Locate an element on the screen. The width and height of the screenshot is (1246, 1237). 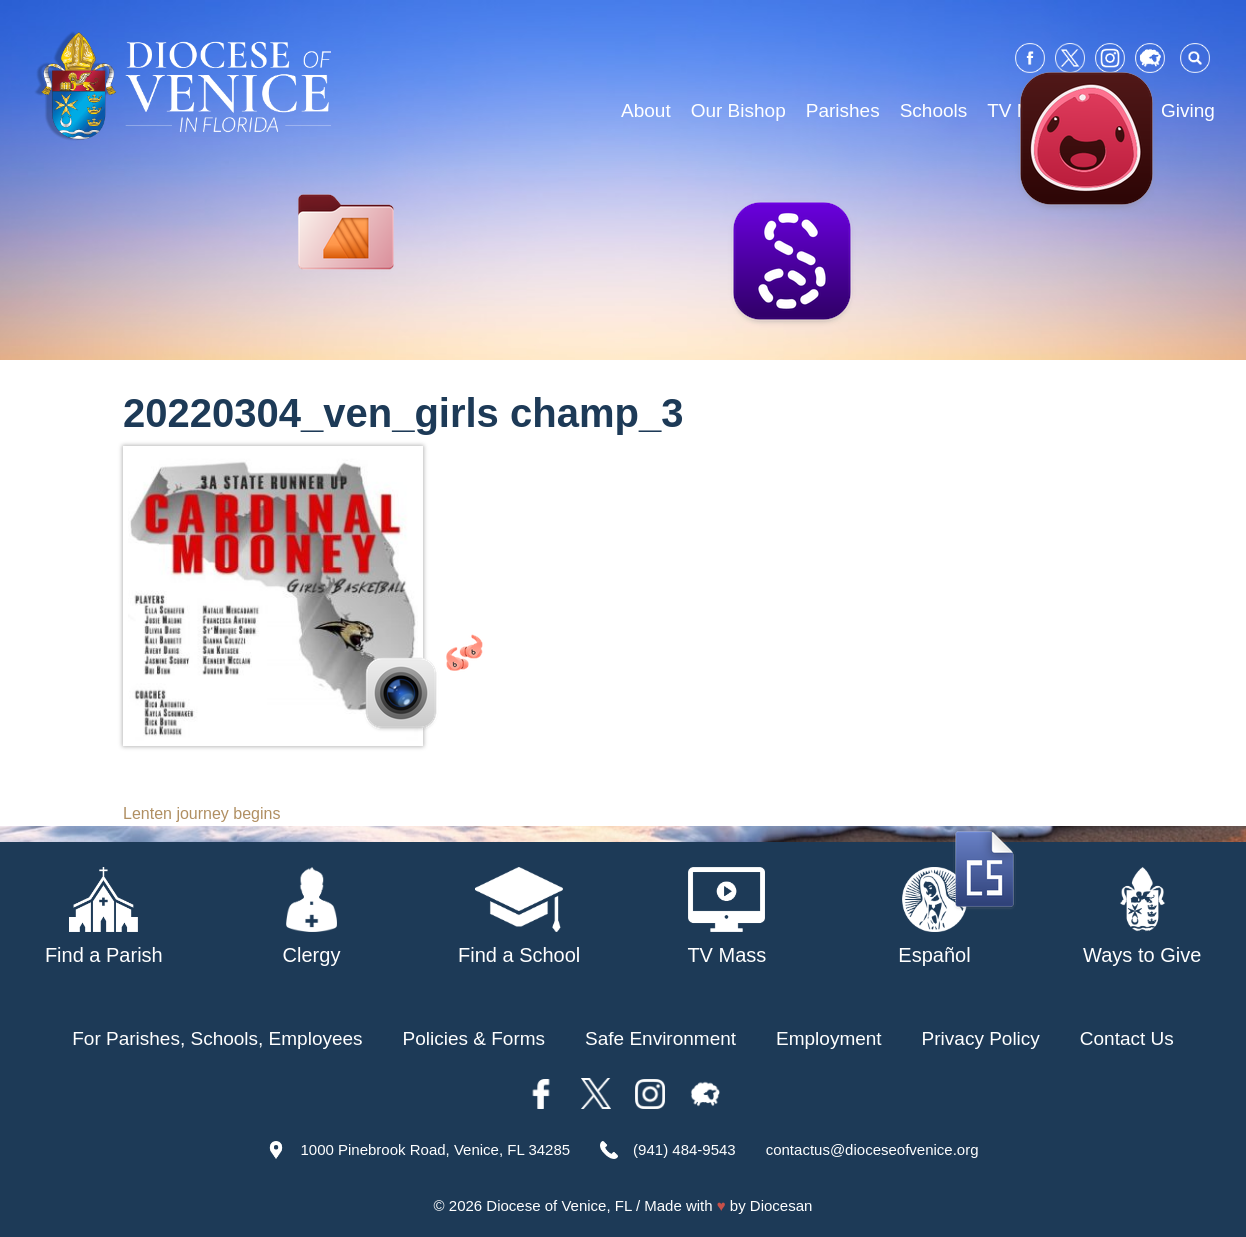
open affinity publisher project folder is located at coordinates (345, 234).